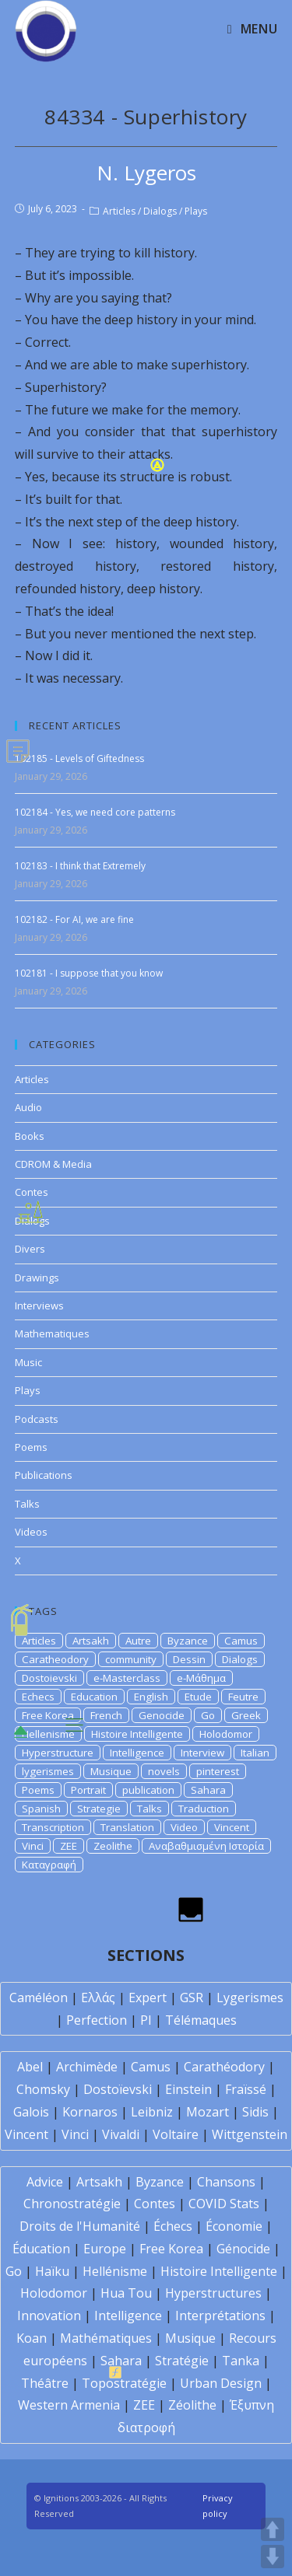 Image resolution: width=292 pixels, height=2576 pixels. What do you see at coordinates (157, 465) in the screenshot?
I see `mark or highlight a location on a map` at bounding box center [157, 465].